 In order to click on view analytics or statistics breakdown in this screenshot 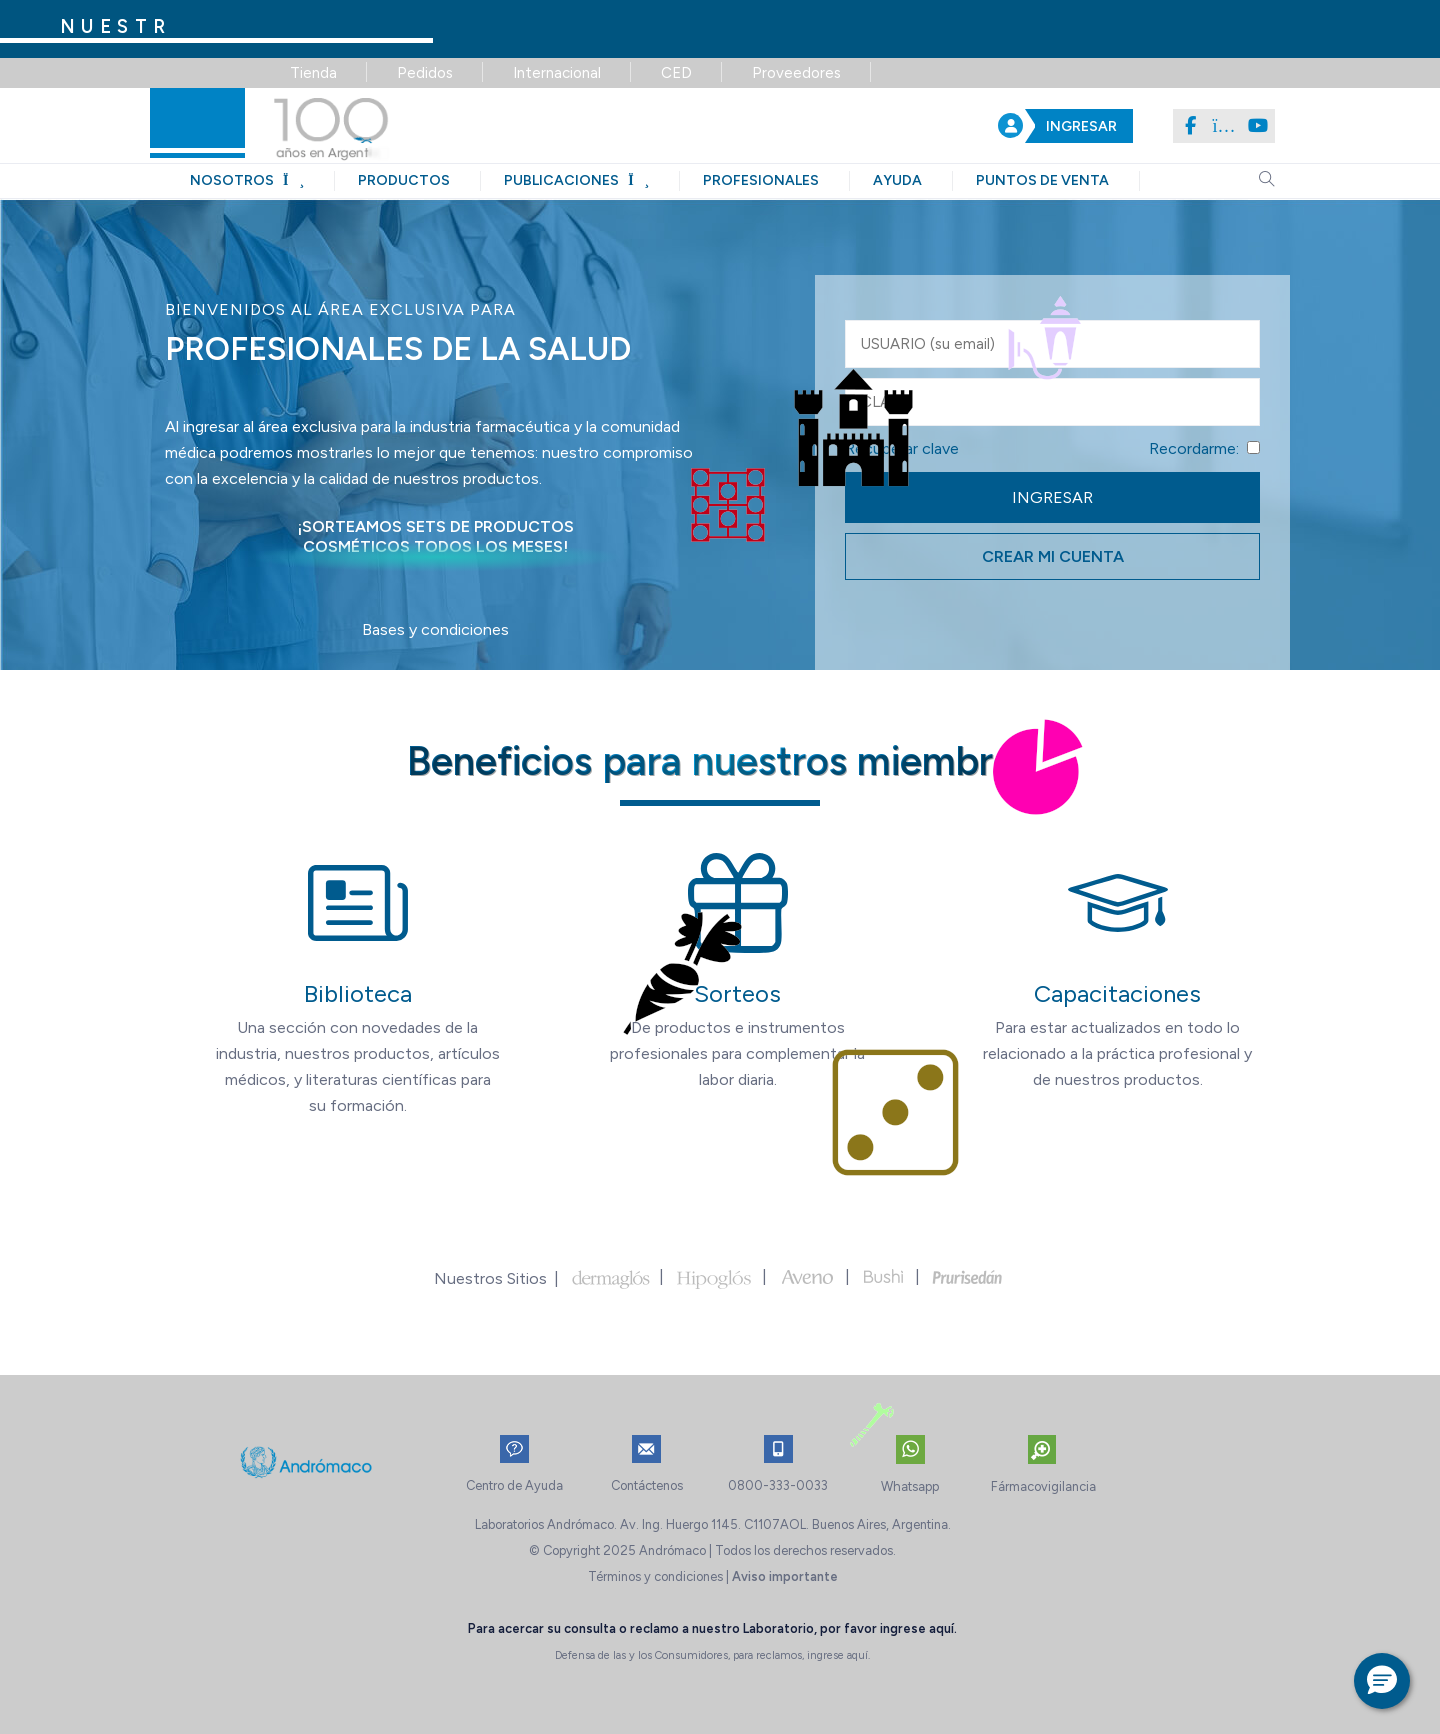, I will do `click(1038, 767)`.